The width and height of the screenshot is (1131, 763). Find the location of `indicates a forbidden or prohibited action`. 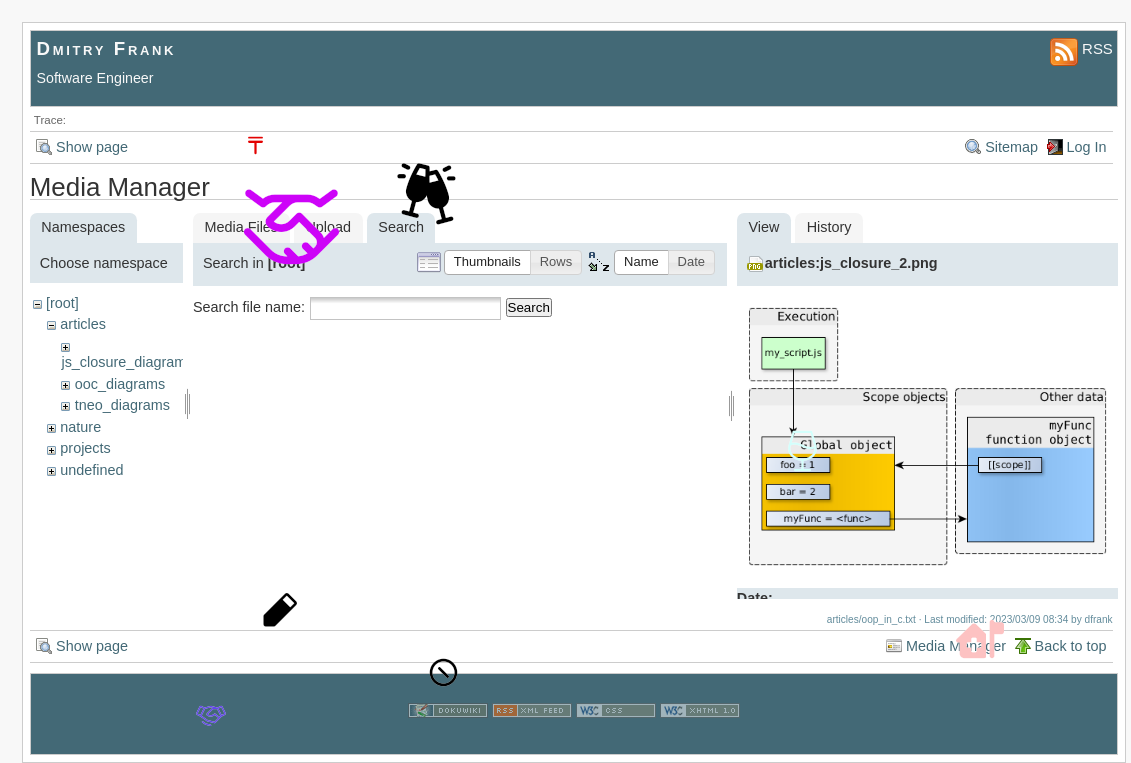

indicates a forbidden or prohibited action is located at coordinates (443, 672).